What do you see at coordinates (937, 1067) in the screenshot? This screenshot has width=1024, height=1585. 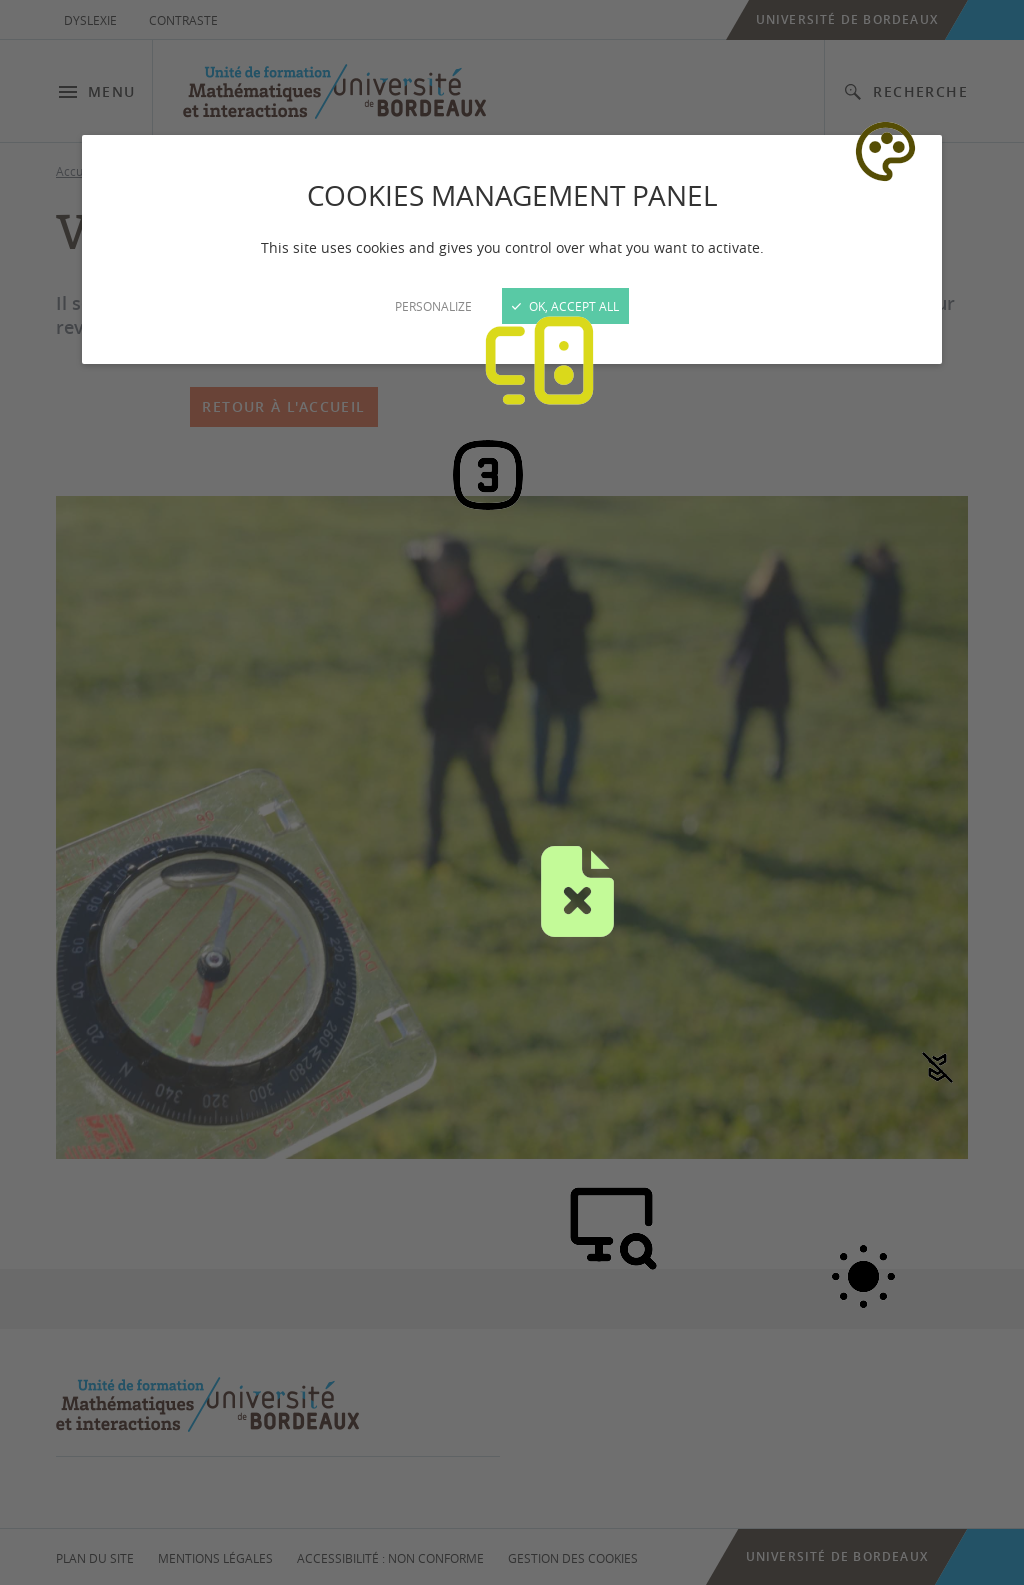 I see `disable badge notifications` at bounding box center [937, 1067].